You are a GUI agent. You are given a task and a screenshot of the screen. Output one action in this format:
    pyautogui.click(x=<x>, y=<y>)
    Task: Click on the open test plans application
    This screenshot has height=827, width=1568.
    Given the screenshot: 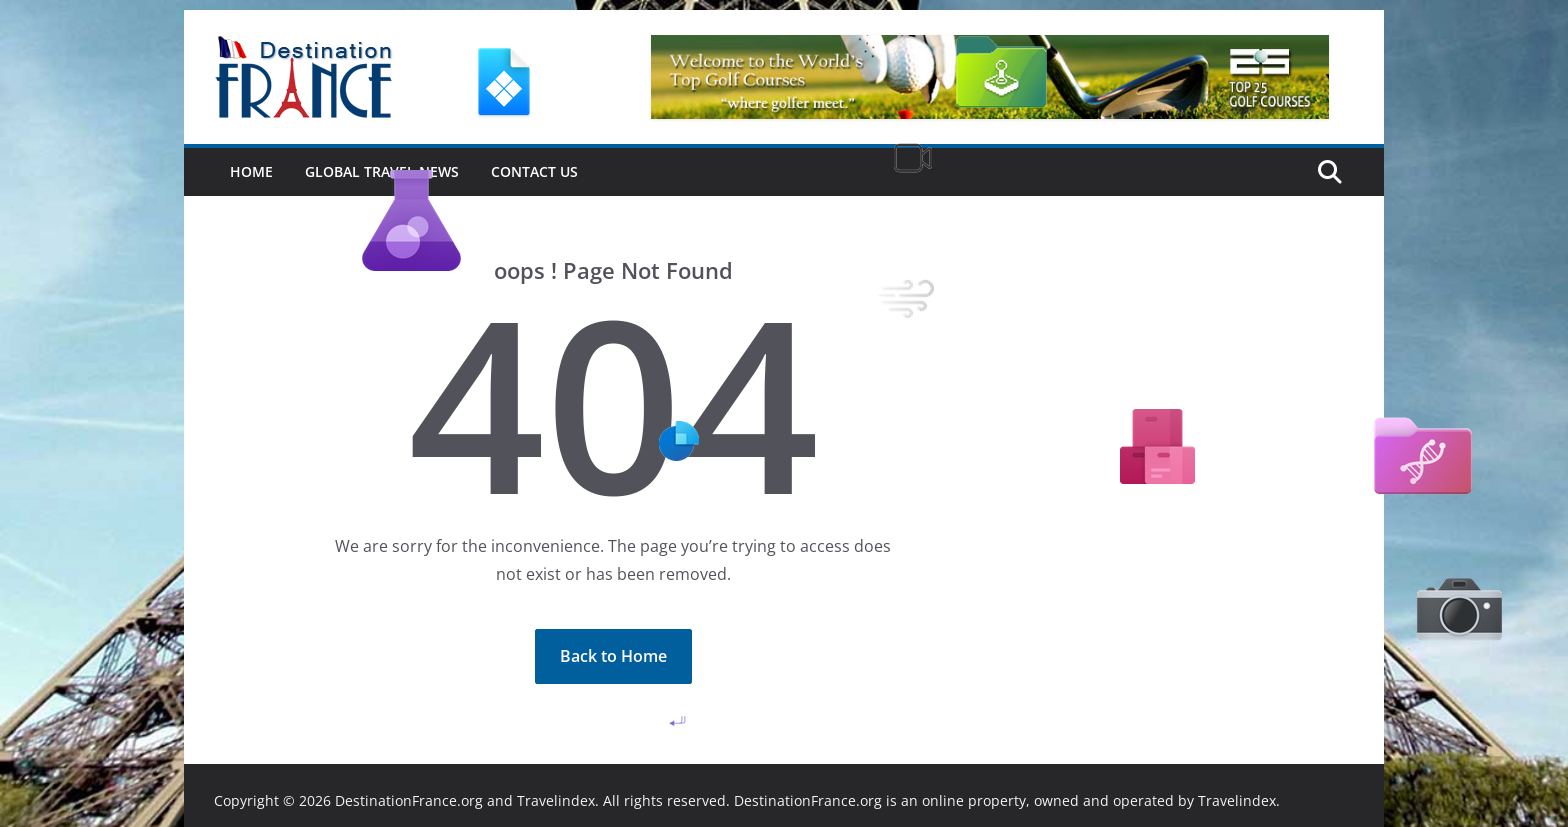 What is the action you would take?
    pyautogui.click(x=411, y=220)
    